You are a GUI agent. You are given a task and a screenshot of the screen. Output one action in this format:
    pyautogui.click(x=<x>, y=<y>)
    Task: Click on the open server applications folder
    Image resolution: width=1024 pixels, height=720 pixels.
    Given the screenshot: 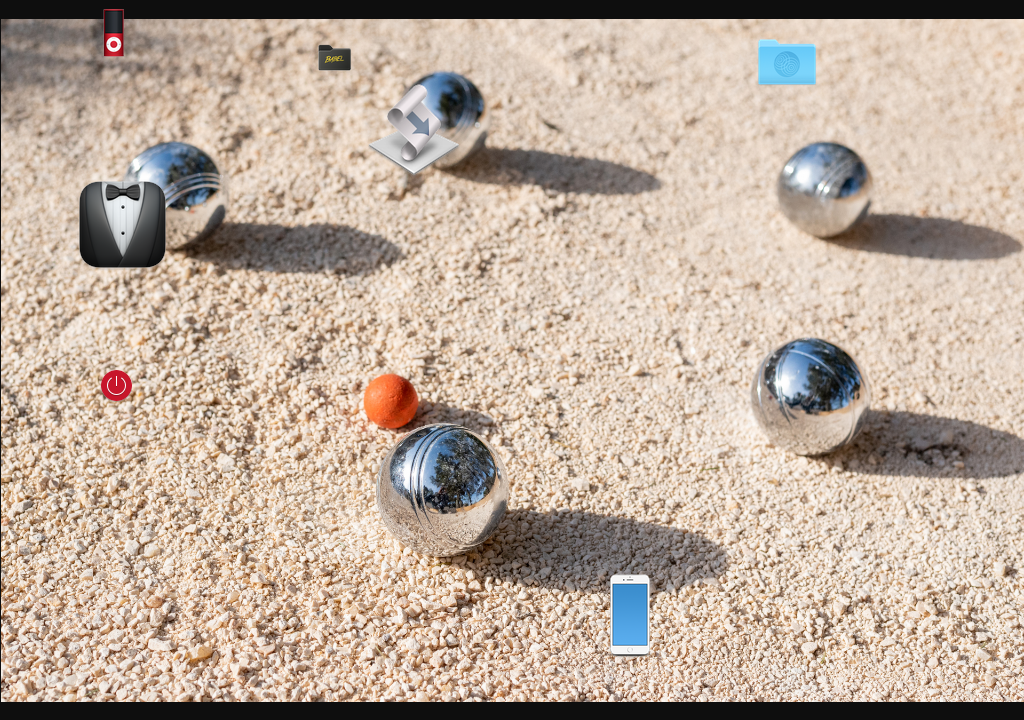 What is the action you would take?
    pyautogui.click(x=787, y=62)
    